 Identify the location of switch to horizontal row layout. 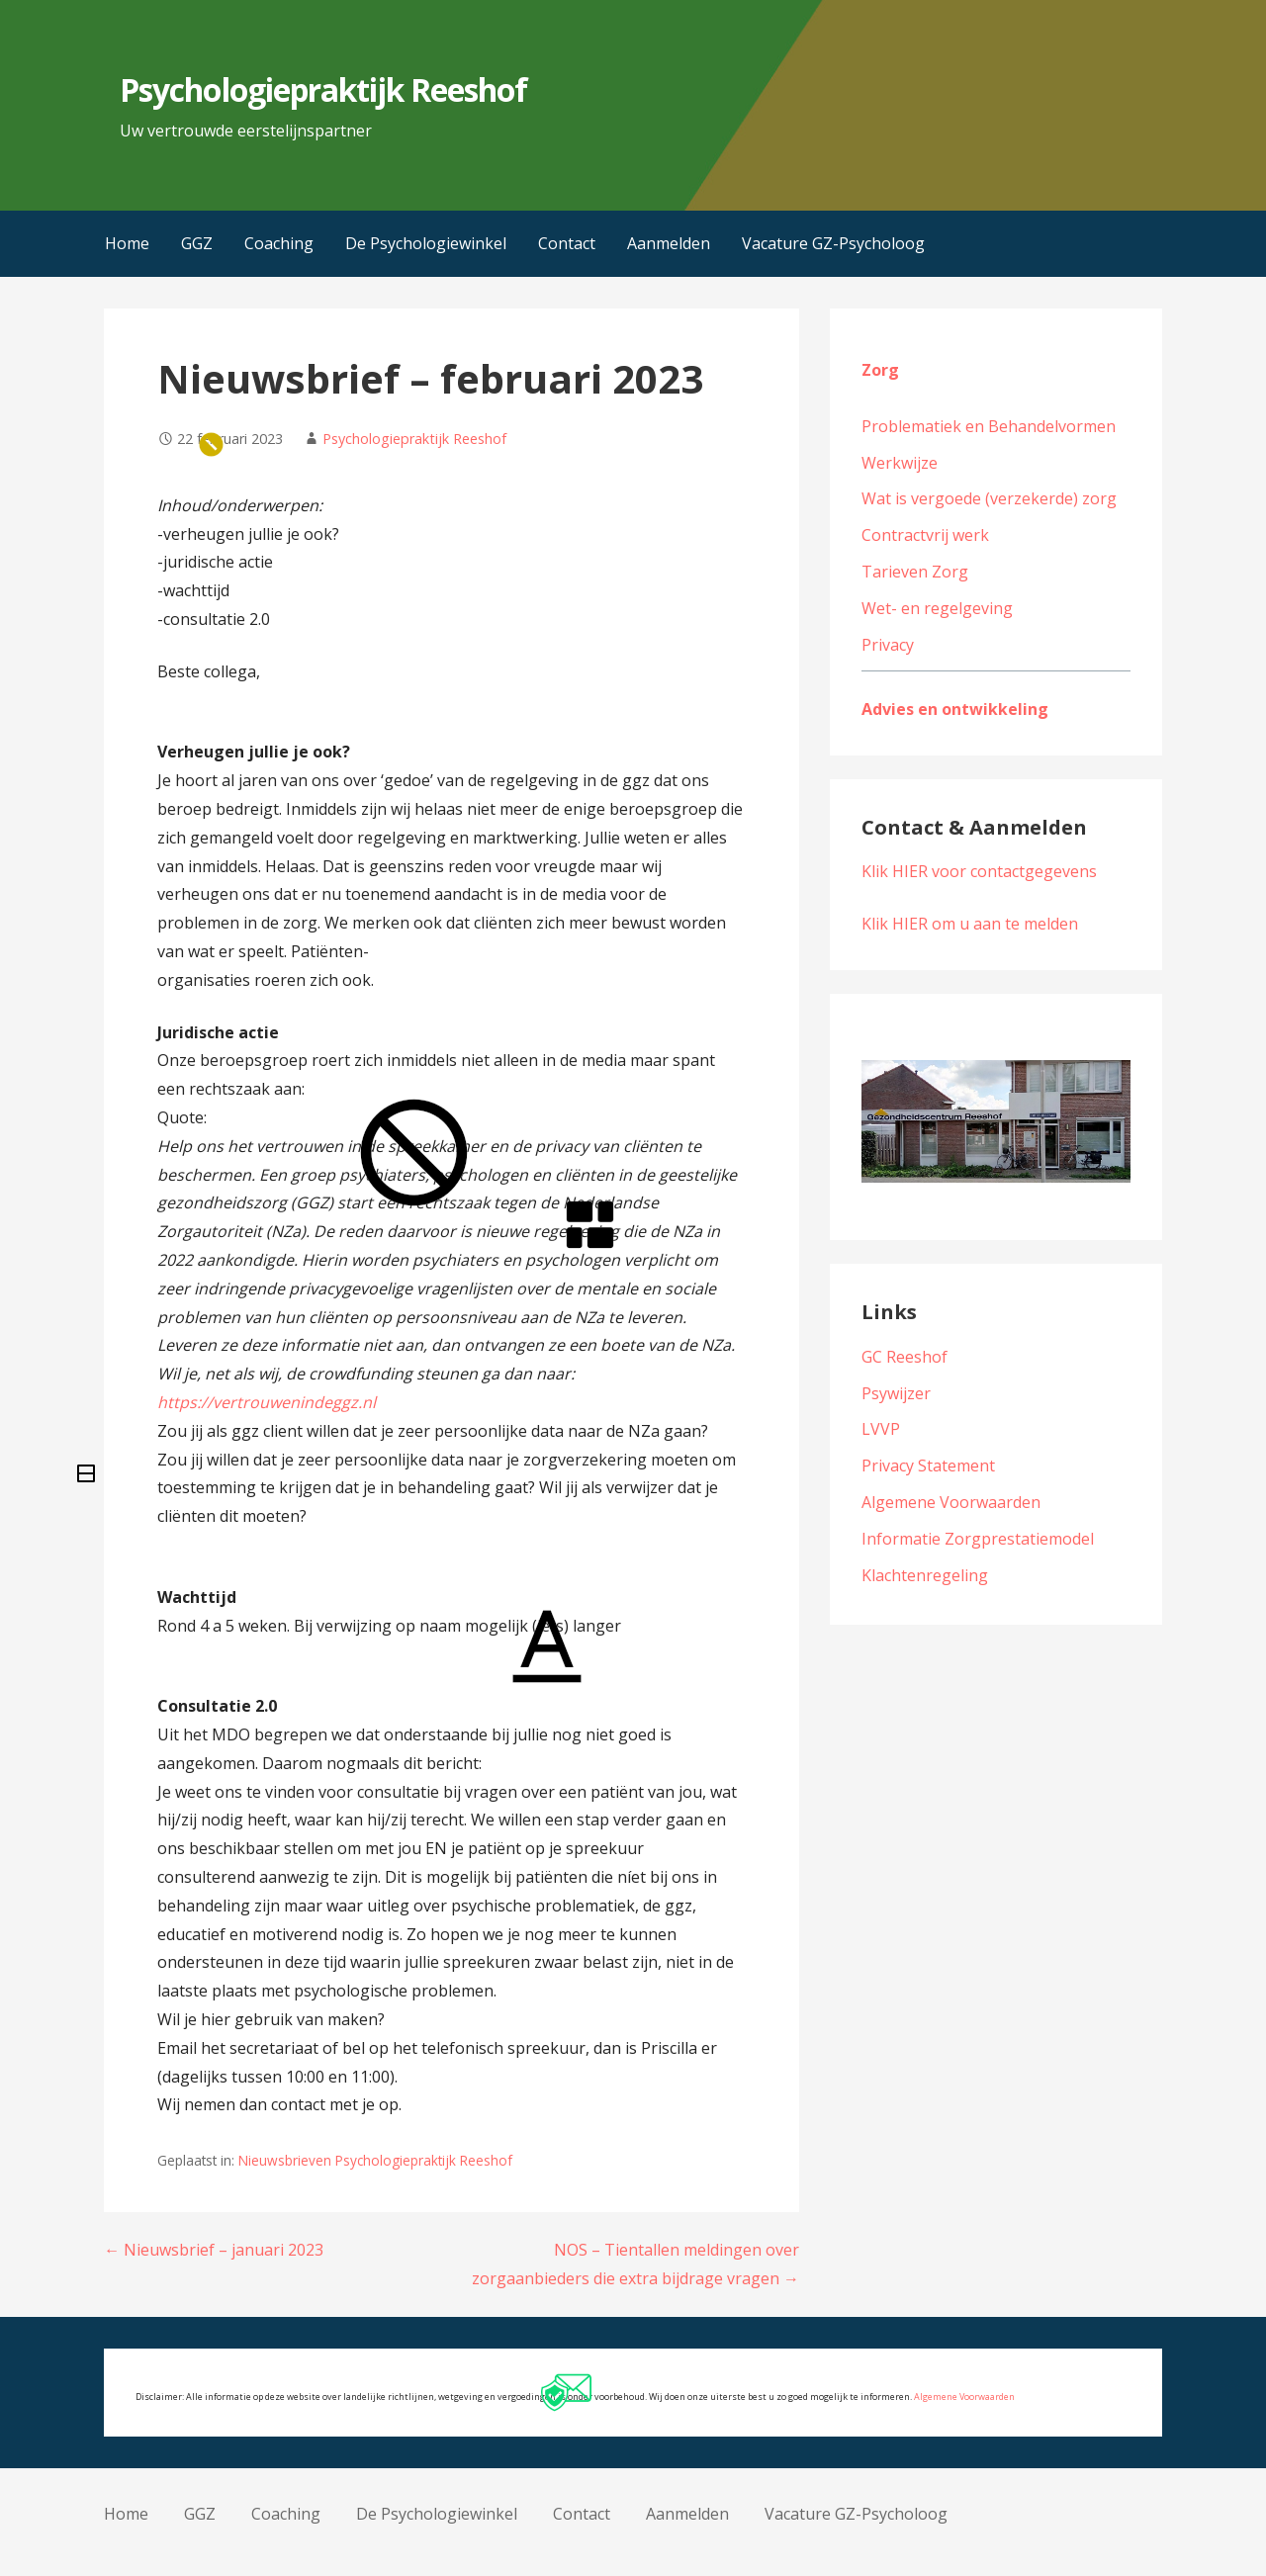
(86, 1473).